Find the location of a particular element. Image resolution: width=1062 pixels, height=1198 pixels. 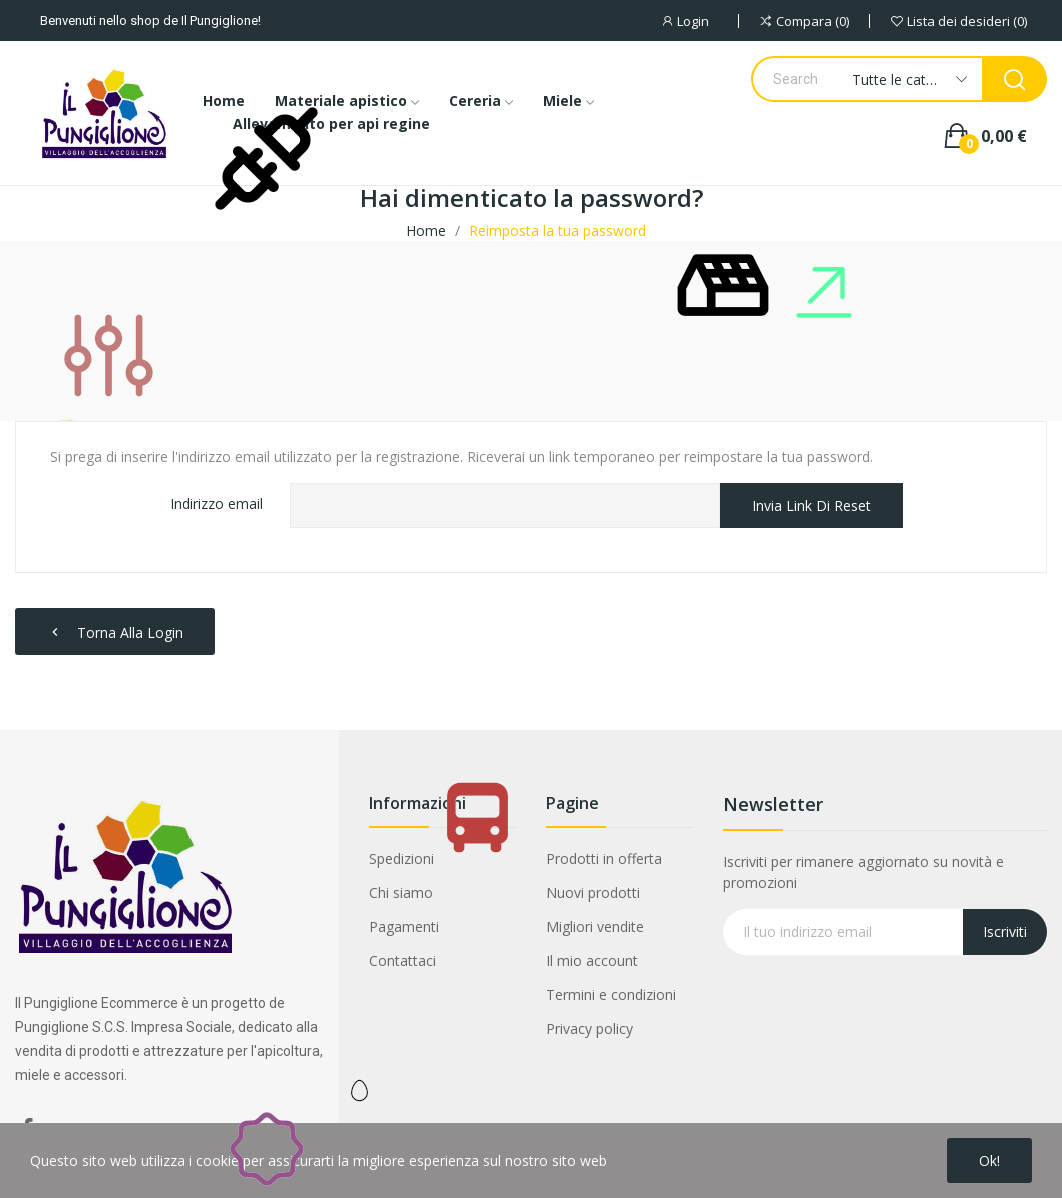

indicates a verified or certified status is located at coordinates (267, 1149).